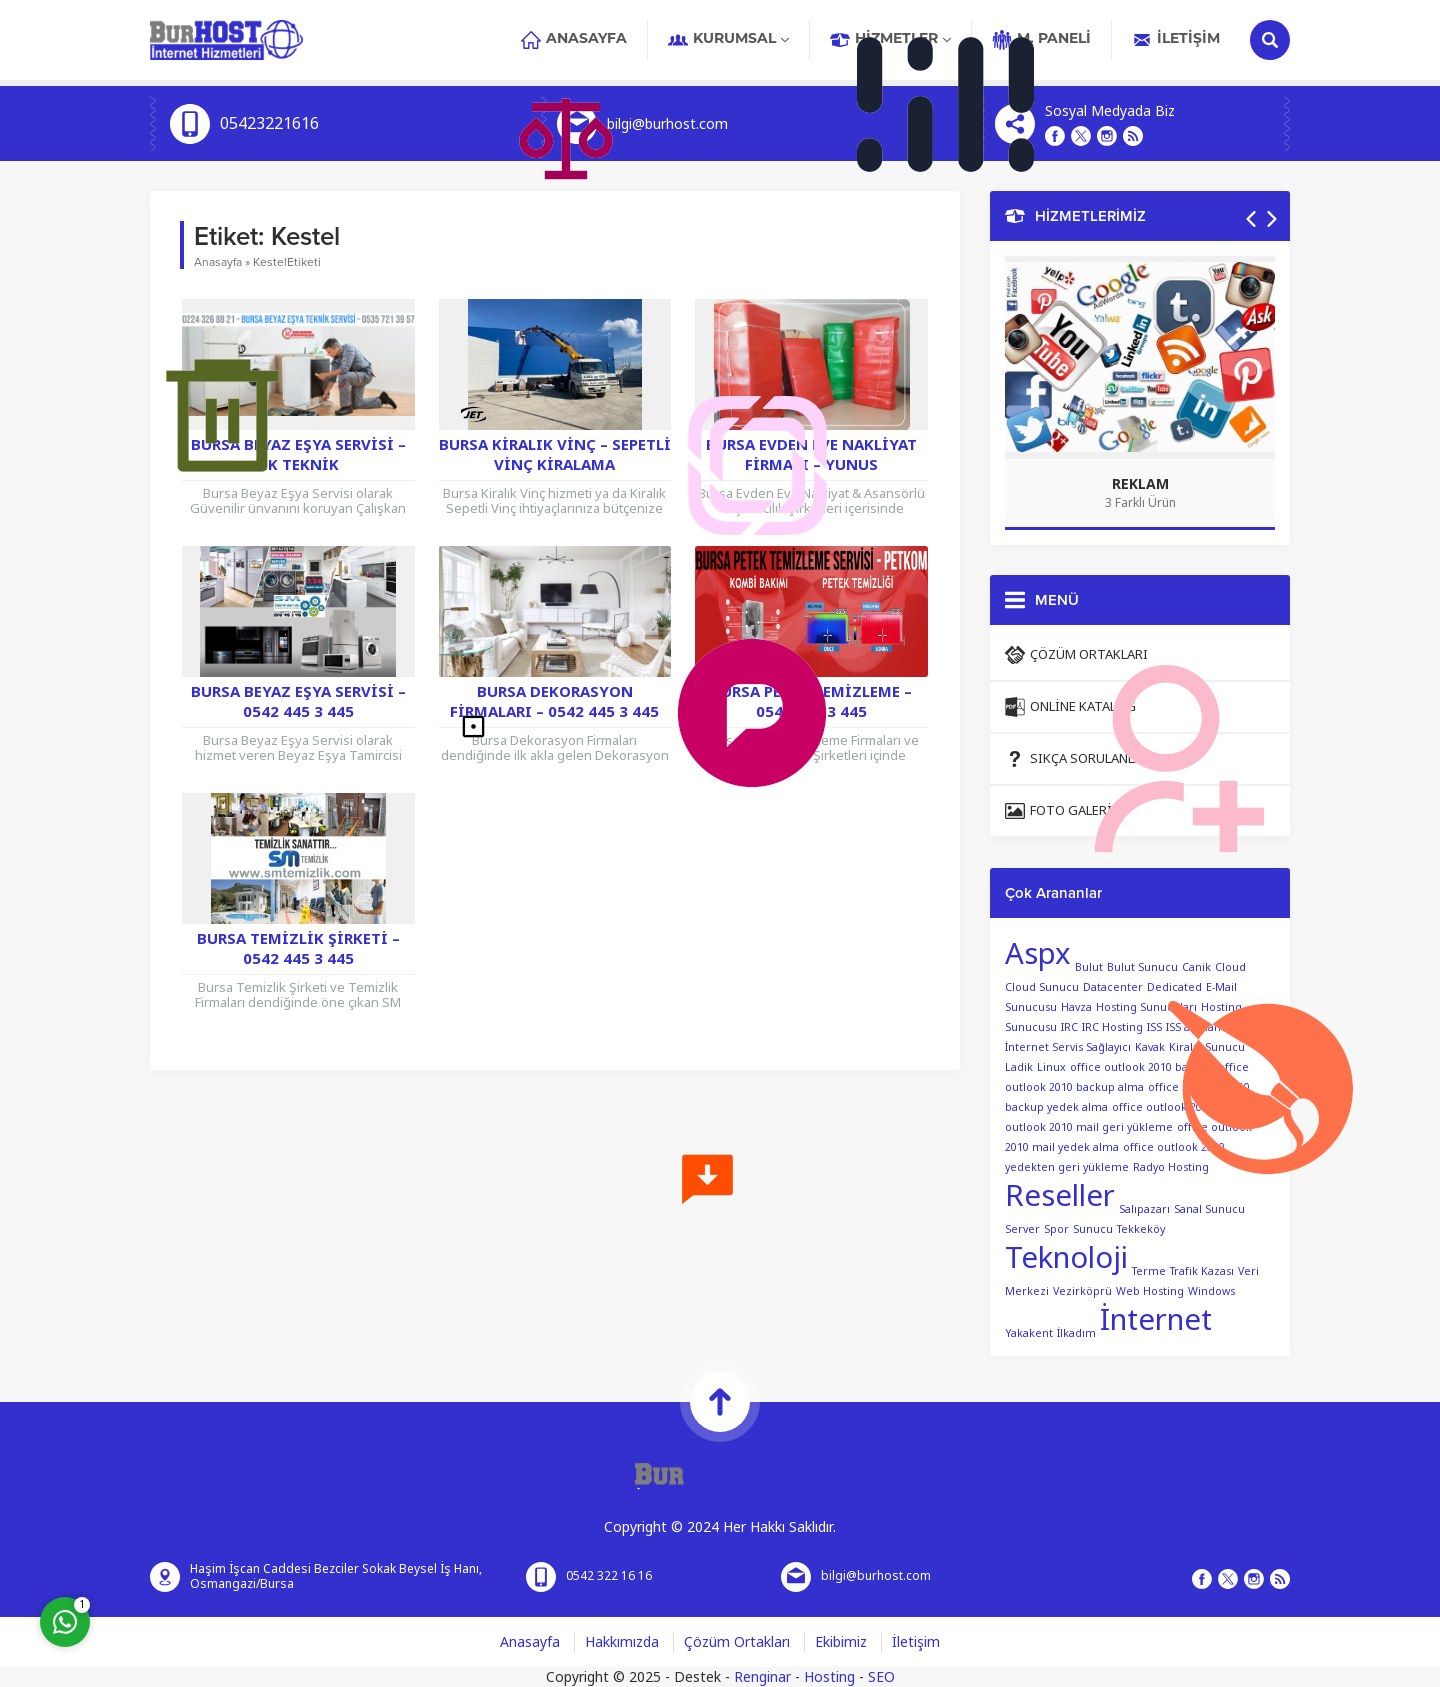  Describe the element at coordinates (752, 713) in the screenshot. I see `open the pixelfed app` at that location.